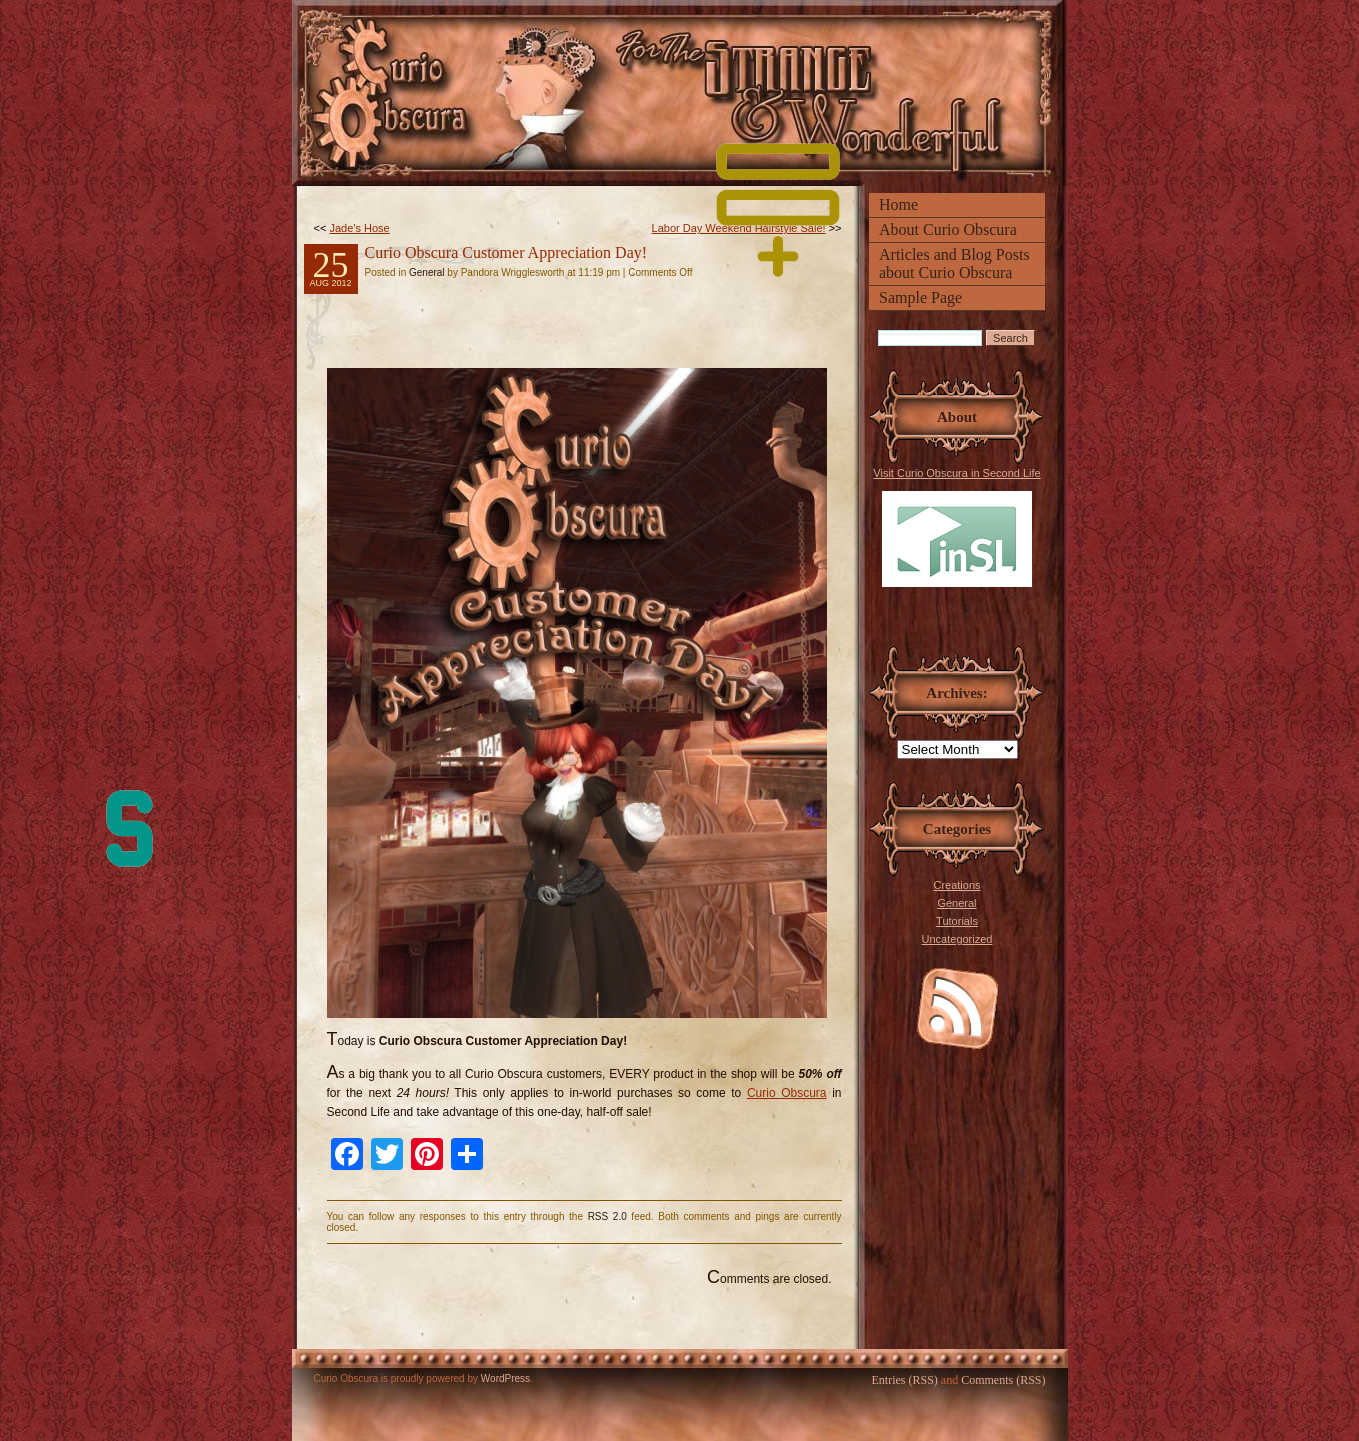  I want to click on add a new row below, so click(778, 200).